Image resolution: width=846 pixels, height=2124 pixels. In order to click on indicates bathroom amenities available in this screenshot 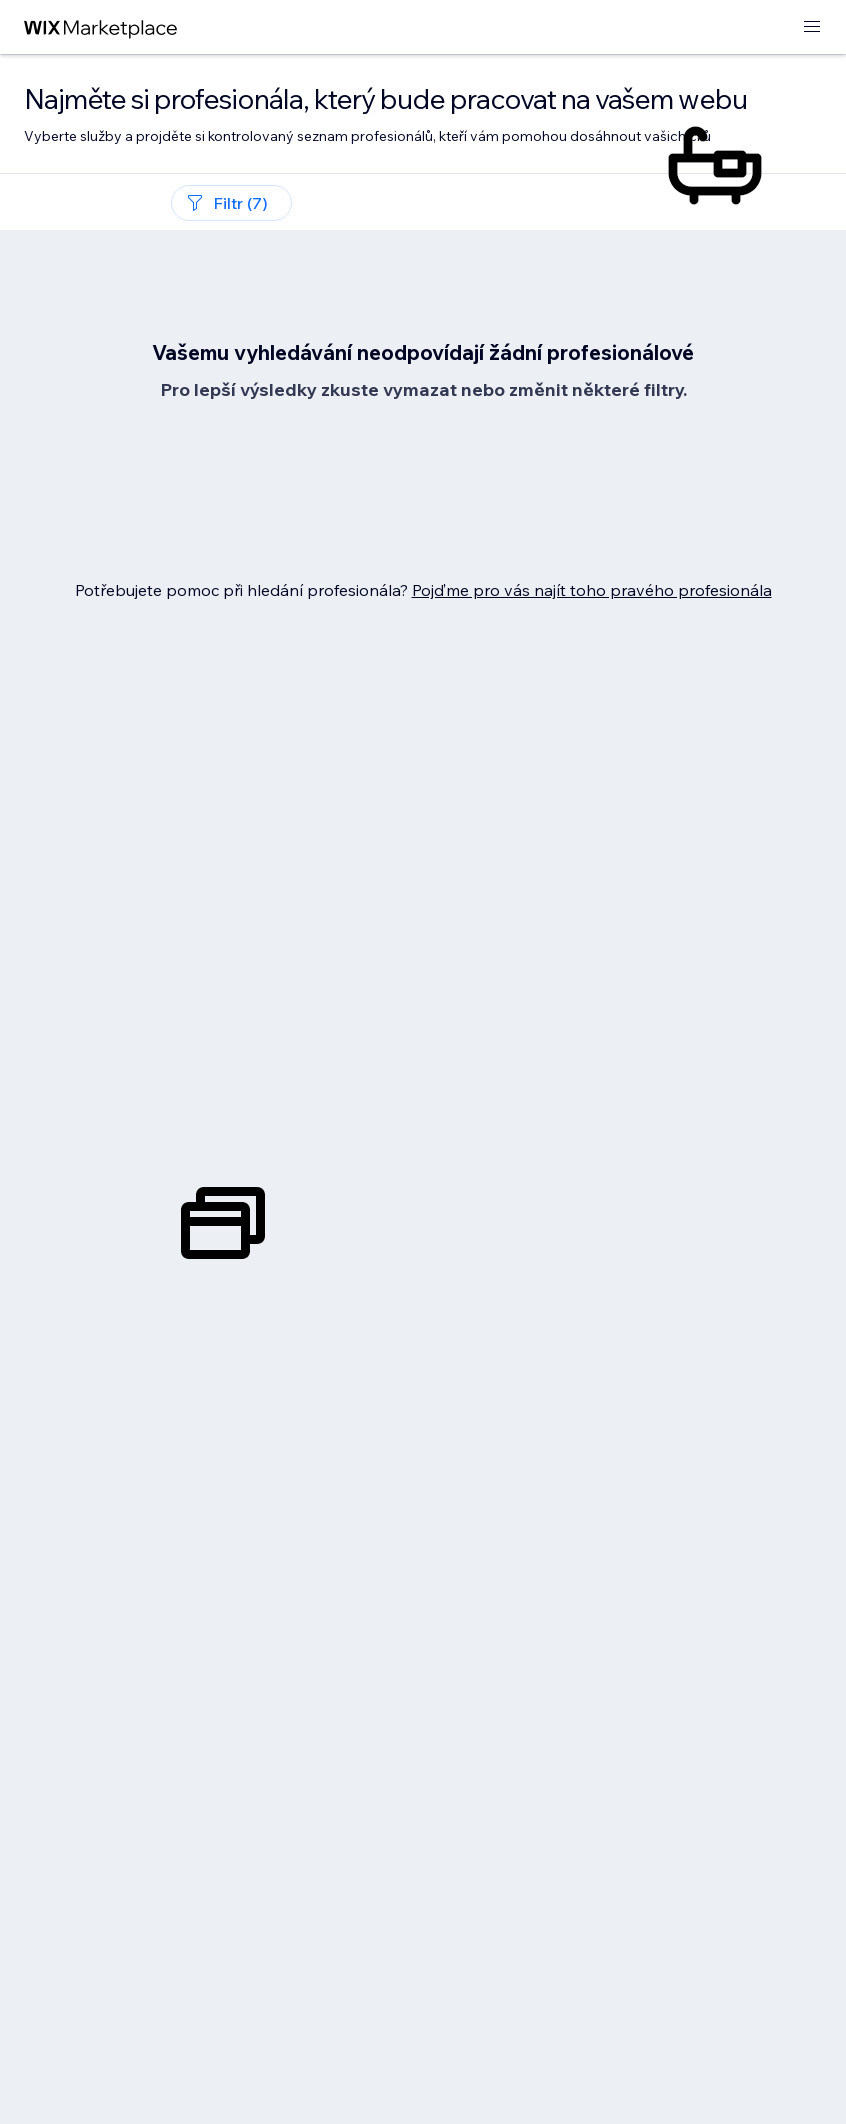, I will do `click(715, 167)`.